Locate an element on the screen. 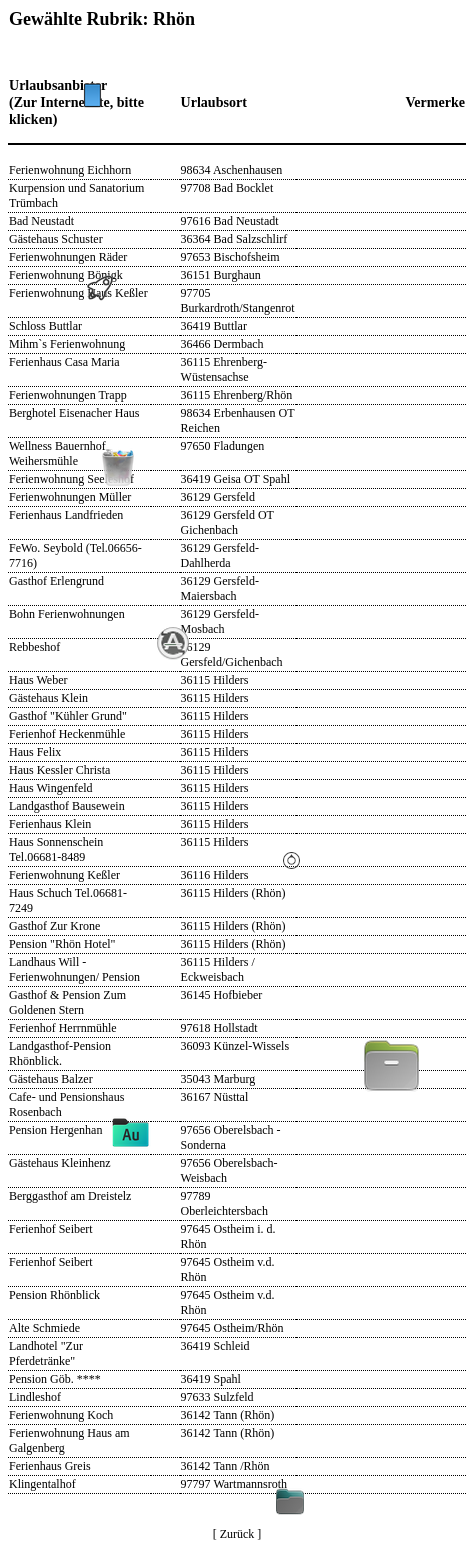 The image size is (474, 1551). open the file manager app is located at coordinates (391, 1065).